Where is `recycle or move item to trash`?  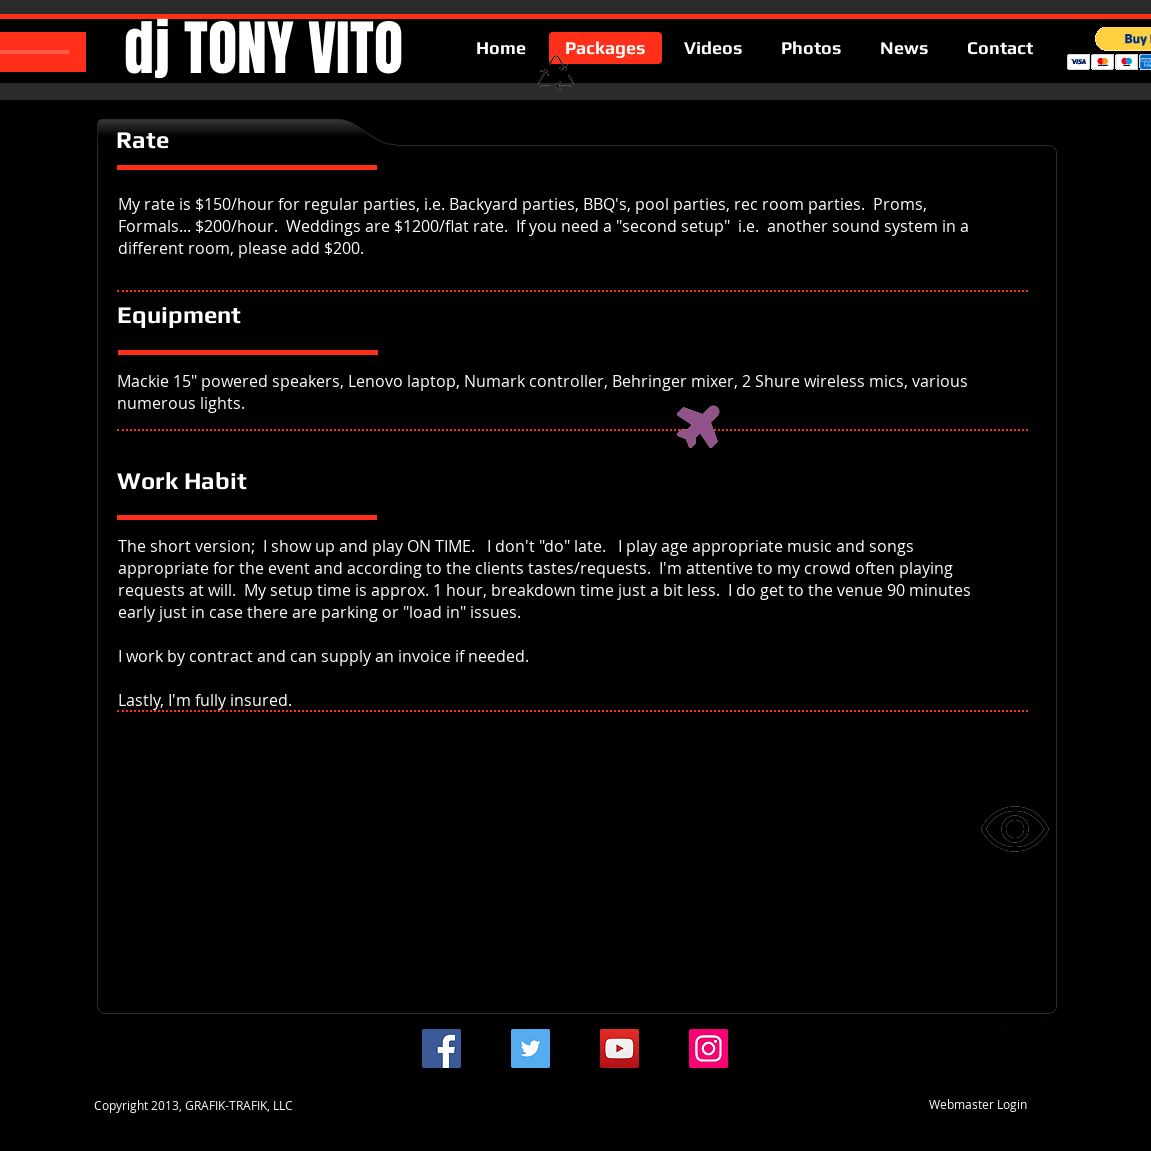
recycle or move item to trash is located at coordinates (556, 73).